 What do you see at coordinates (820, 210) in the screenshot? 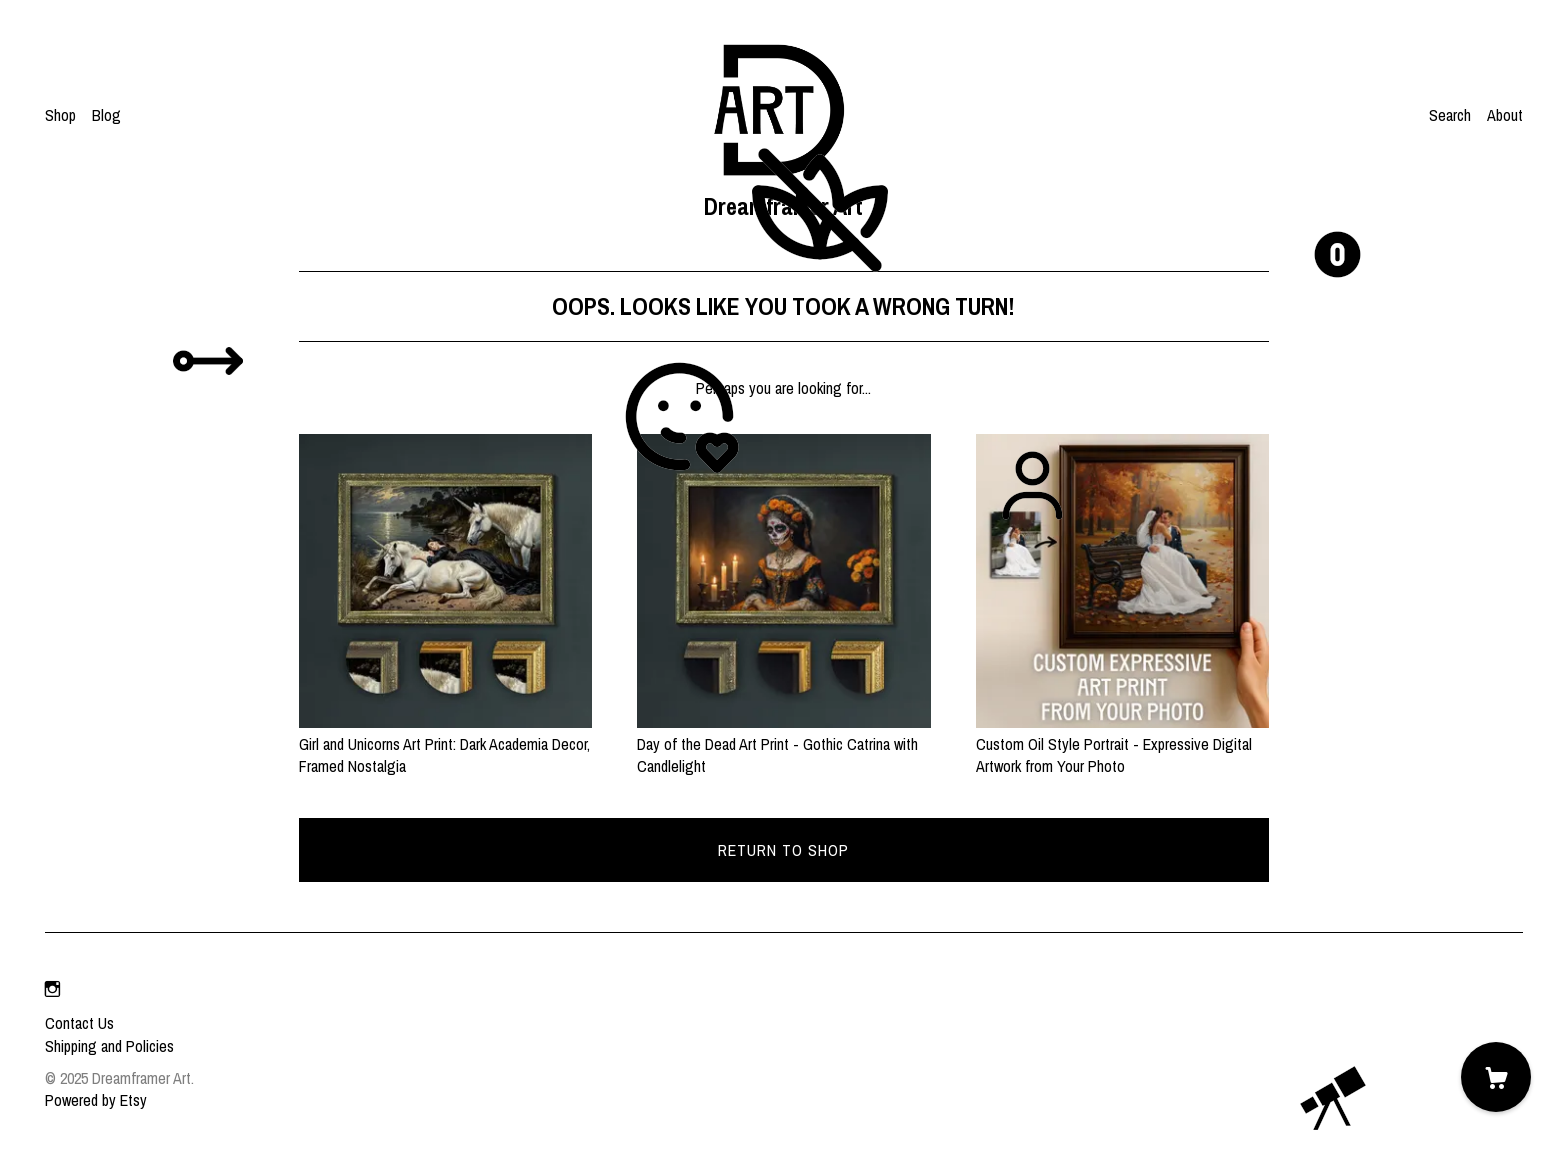
I see `disable plant or garden mode` at bounding box center [820, 210].